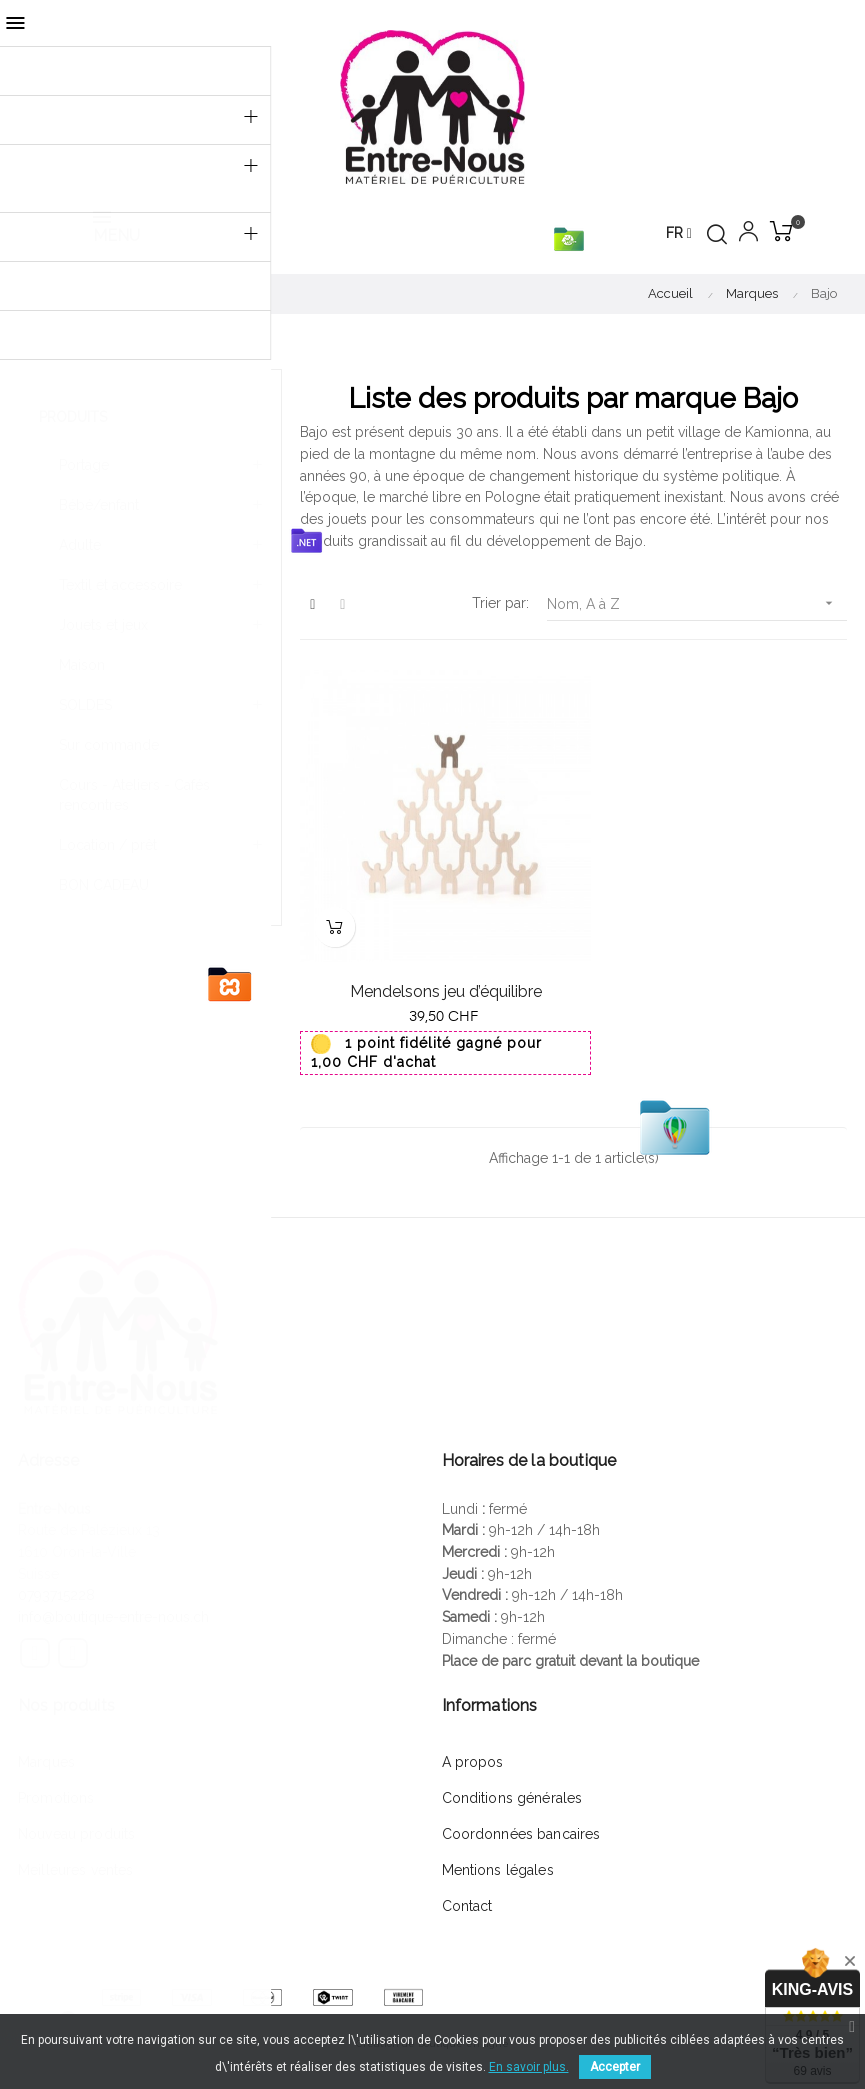  Describe the element at coordinates (674, 1129) in the screenshot. I see `open folder containing CorelDRAW files` at that location.